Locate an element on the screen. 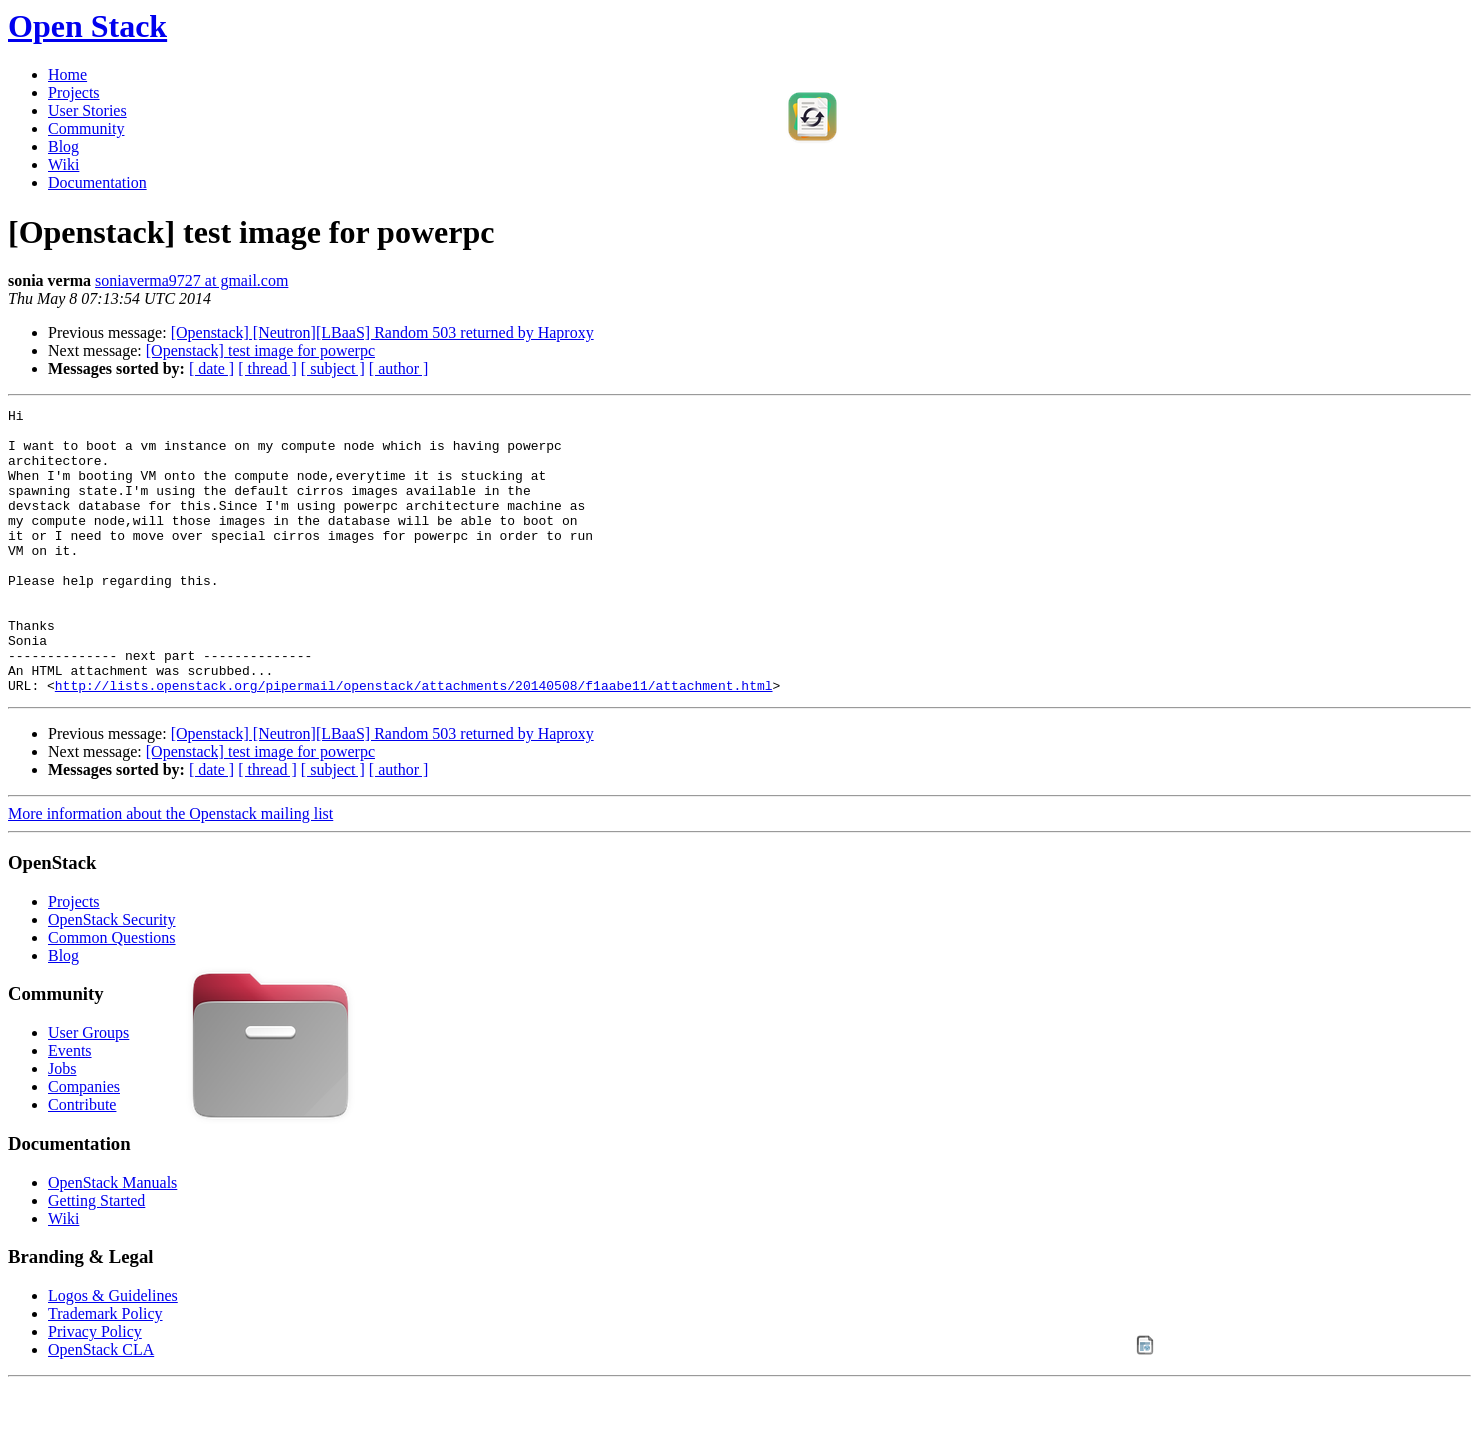  open the file manager application is located at coordinates (270, 1045).